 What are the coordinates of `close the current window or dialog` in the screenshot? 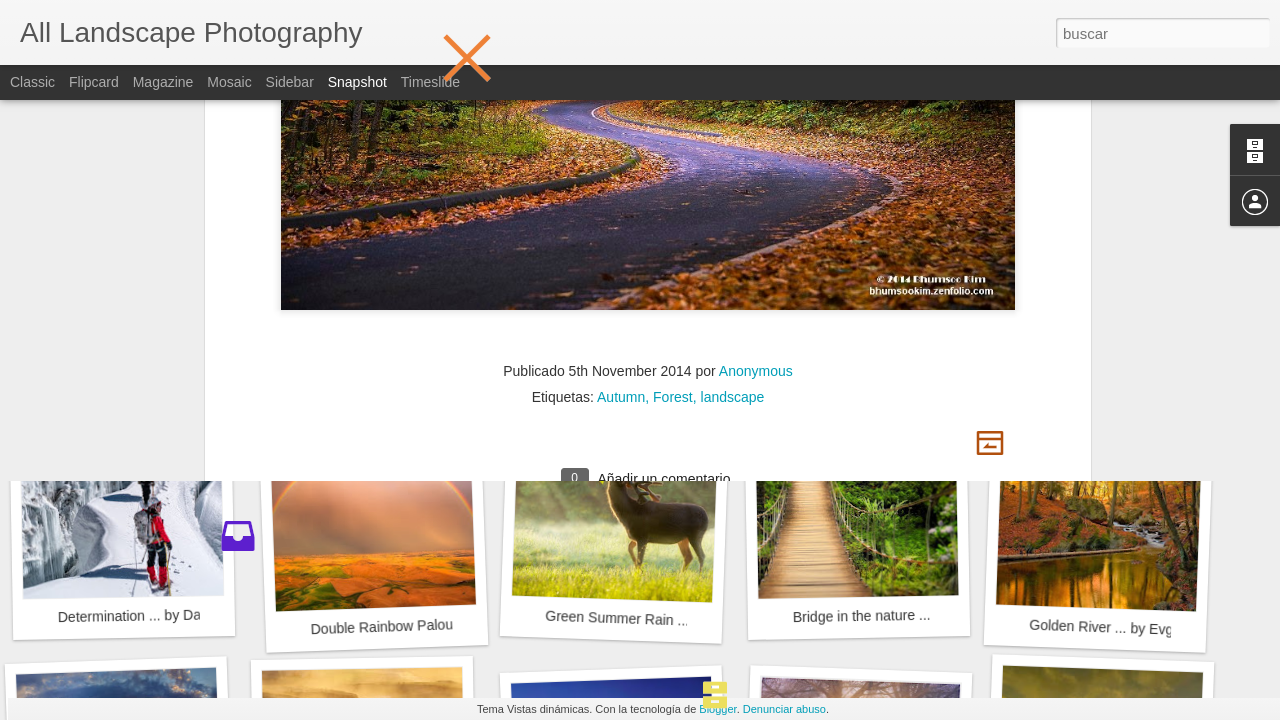 It's located at (467, 58).